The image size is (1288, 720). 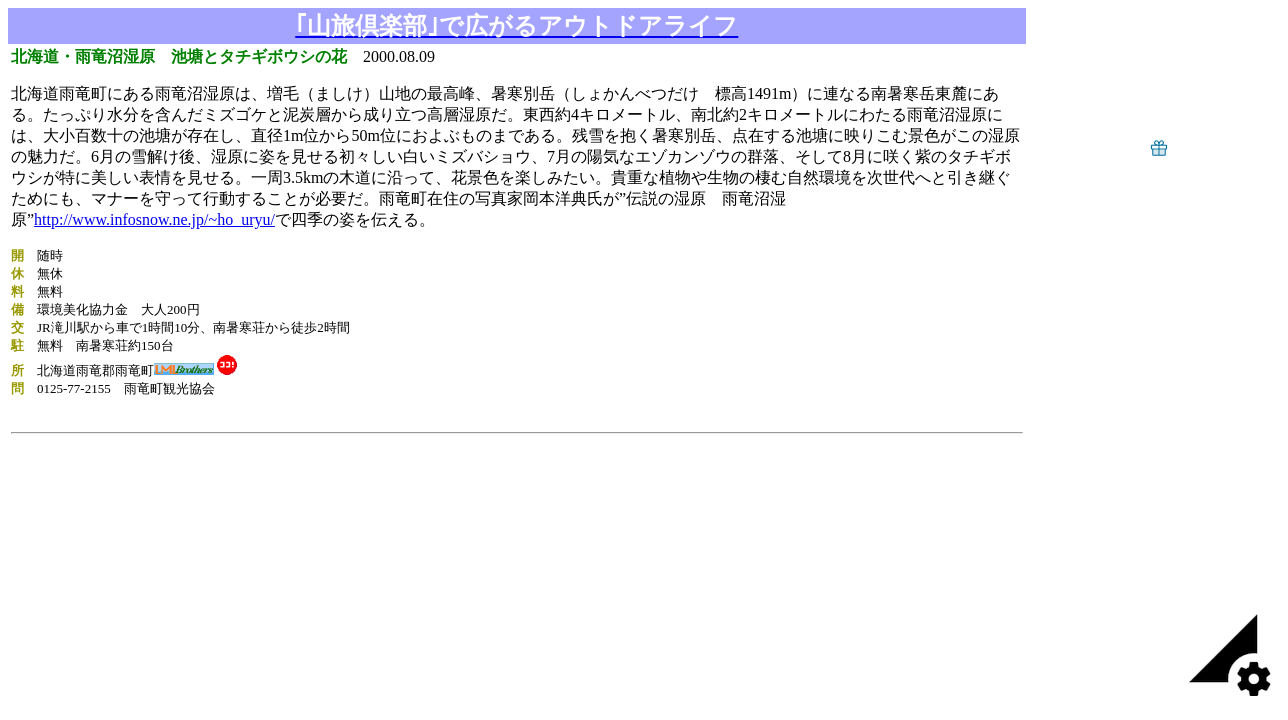 I want to click on view or redeem a gift, so click(x=1159, y=149).